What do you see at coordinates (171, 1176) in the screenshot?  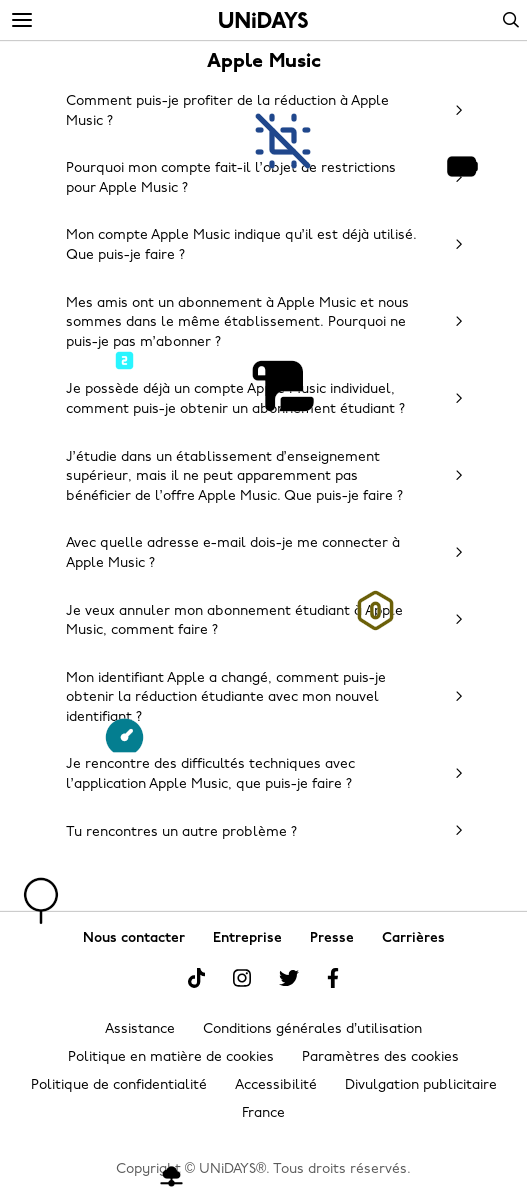 I see `cloud data sync status` at bounding box center [171, 1176].